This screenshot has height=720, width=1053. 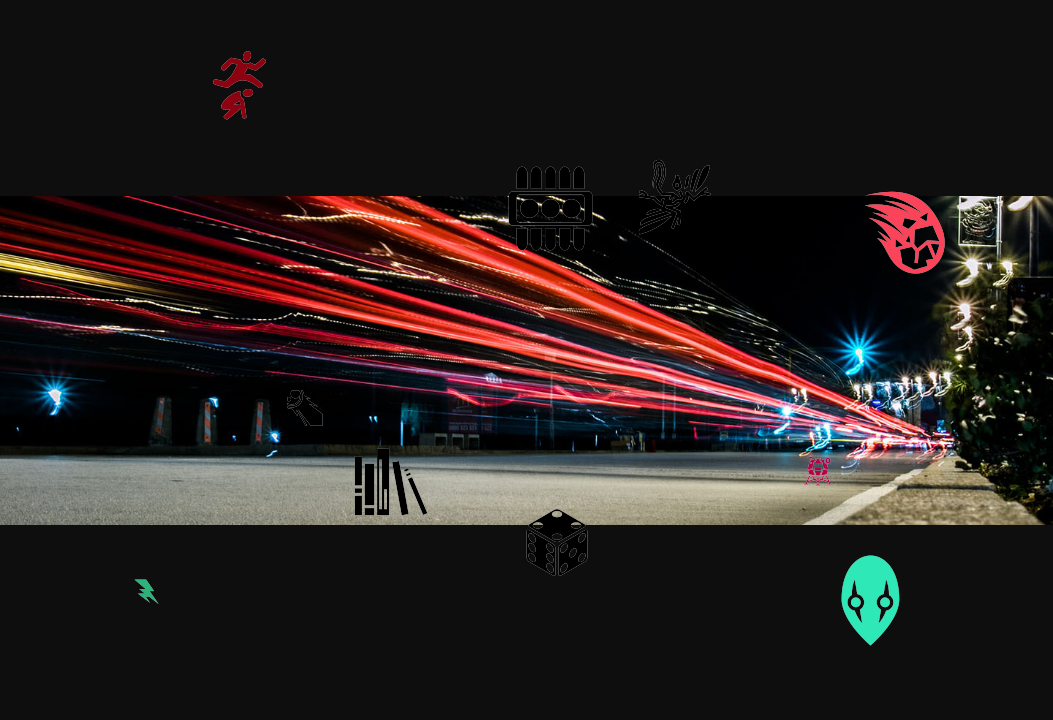 I want to click on launch or throw a bowling ball in gameplay, so click(x=305, y=408).